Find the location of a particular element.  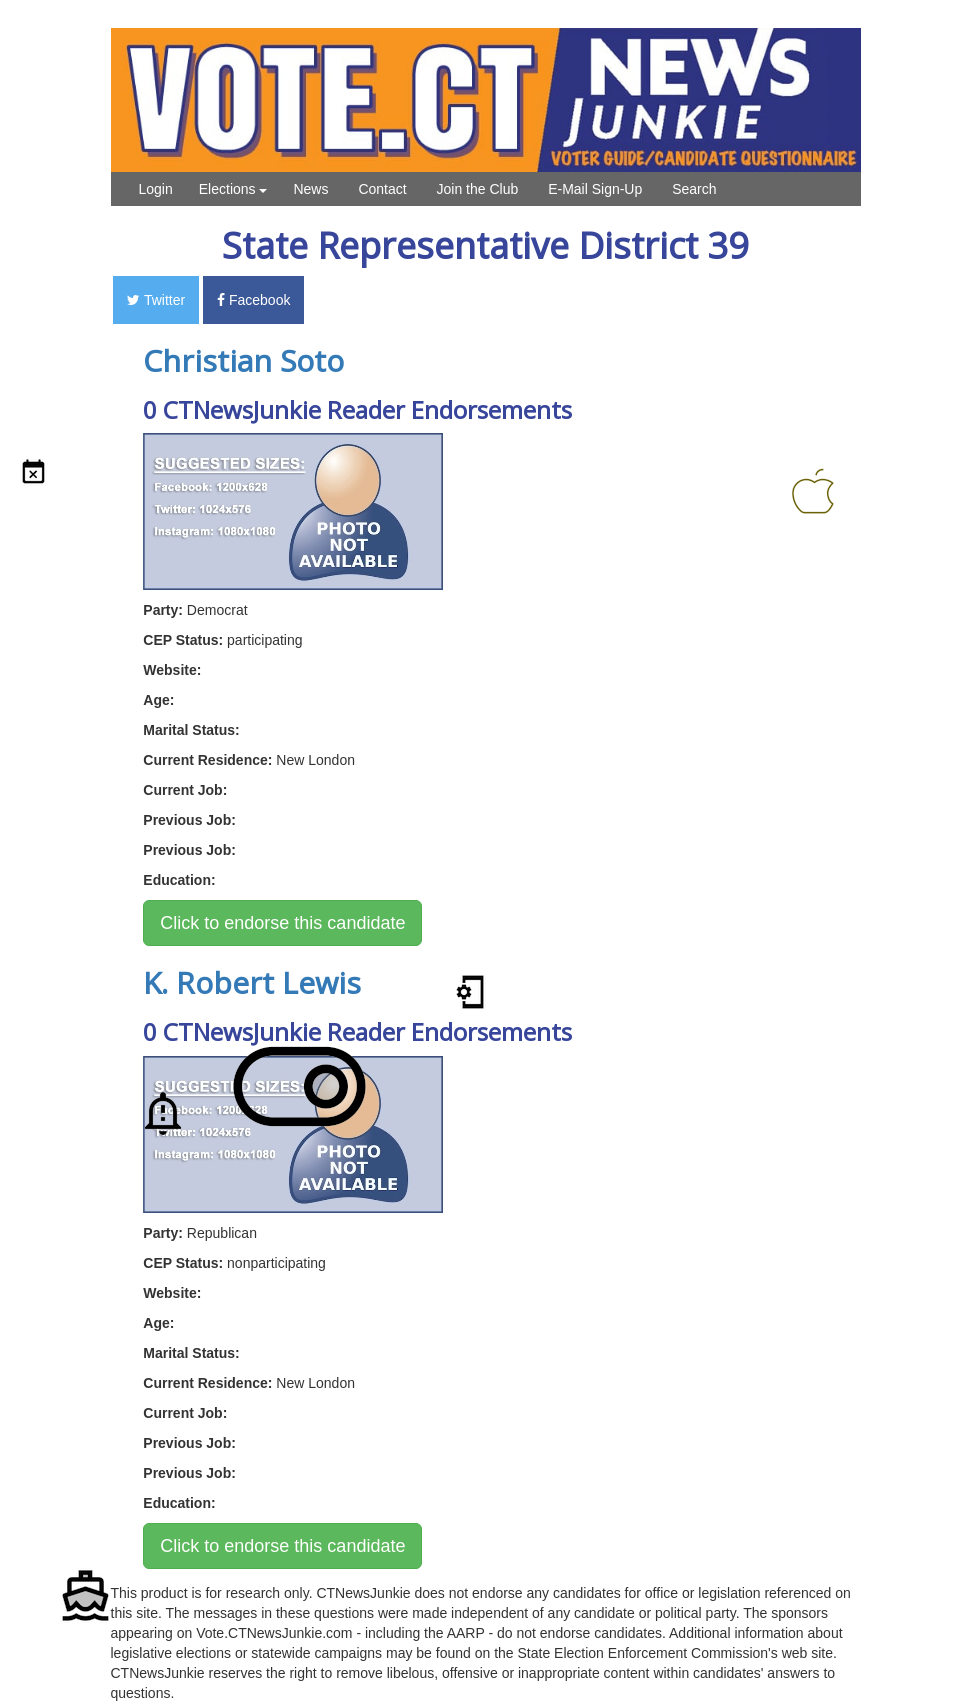

important notification requiring attention is located at coordinates (163, 1113).